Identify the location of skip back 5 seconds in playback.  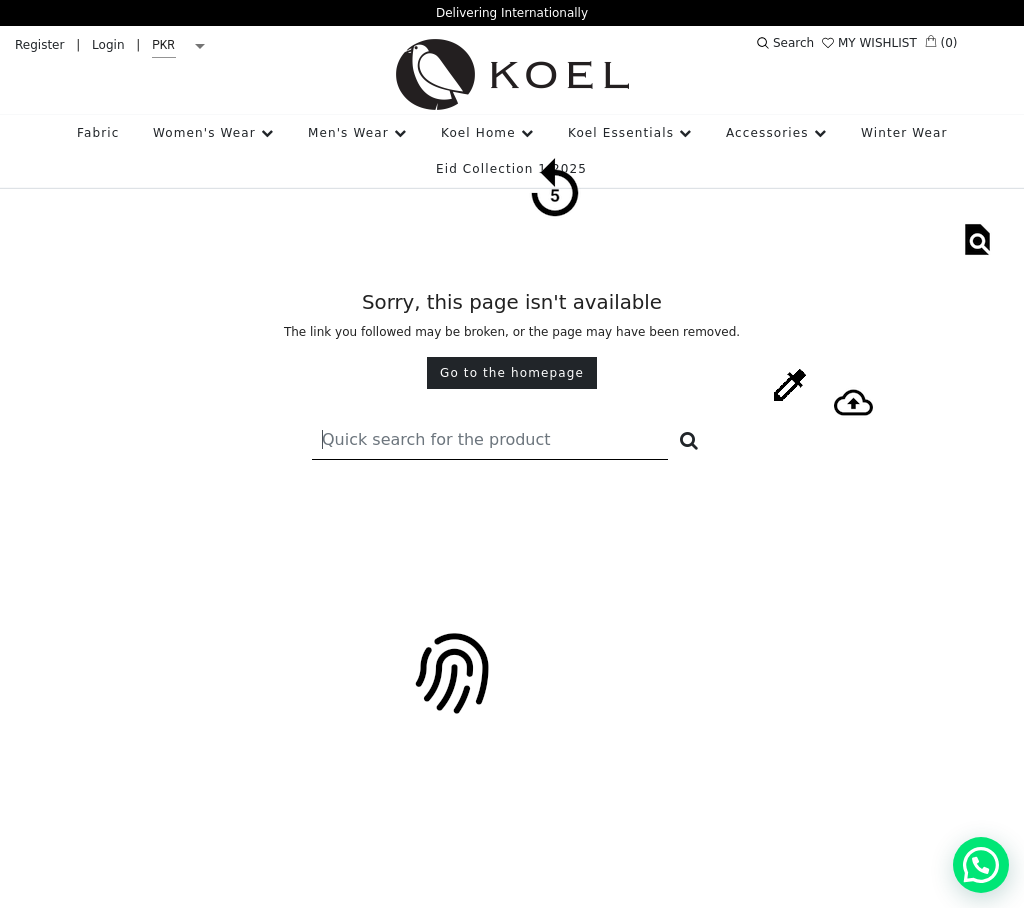
(555, 190).